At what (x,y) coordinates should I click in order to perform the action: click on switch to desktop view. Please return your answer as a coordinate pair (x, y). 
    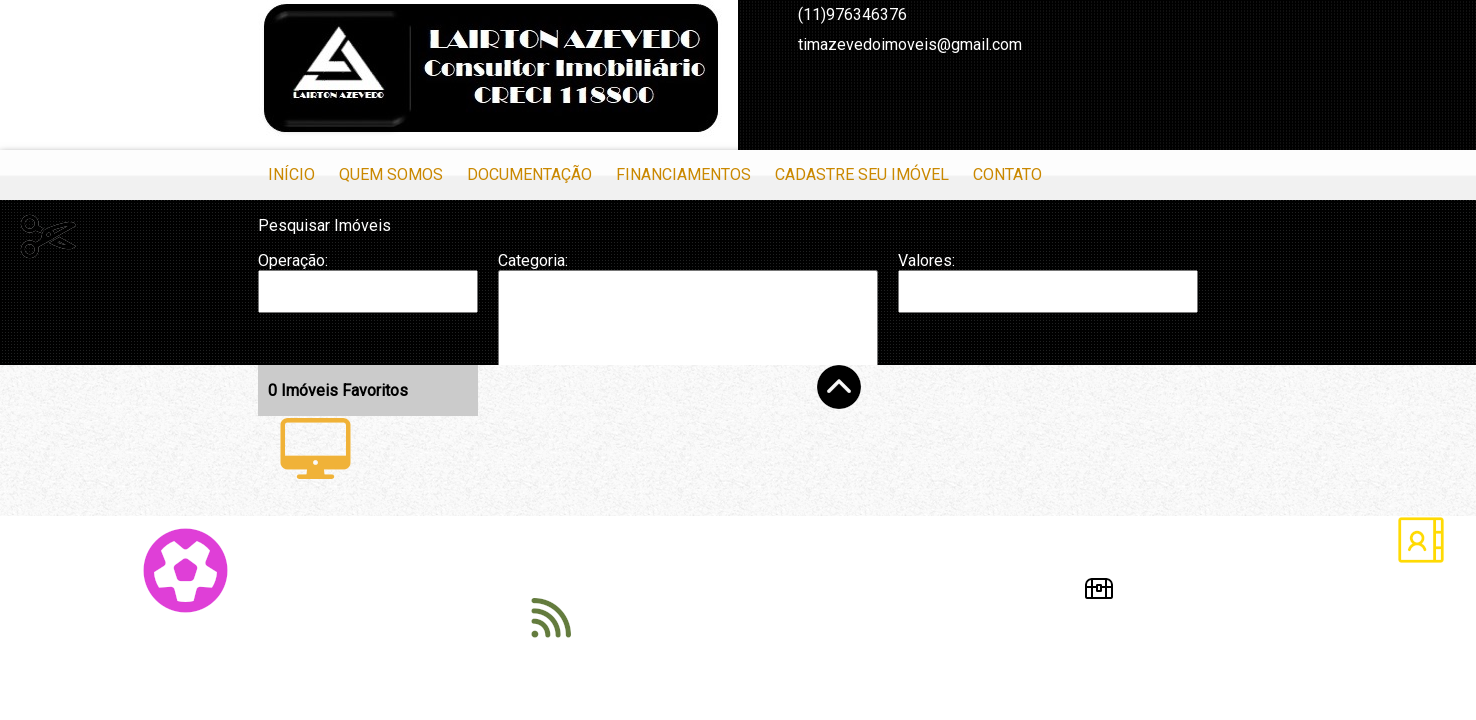
    Looking at the image, I should click on (315, 448).